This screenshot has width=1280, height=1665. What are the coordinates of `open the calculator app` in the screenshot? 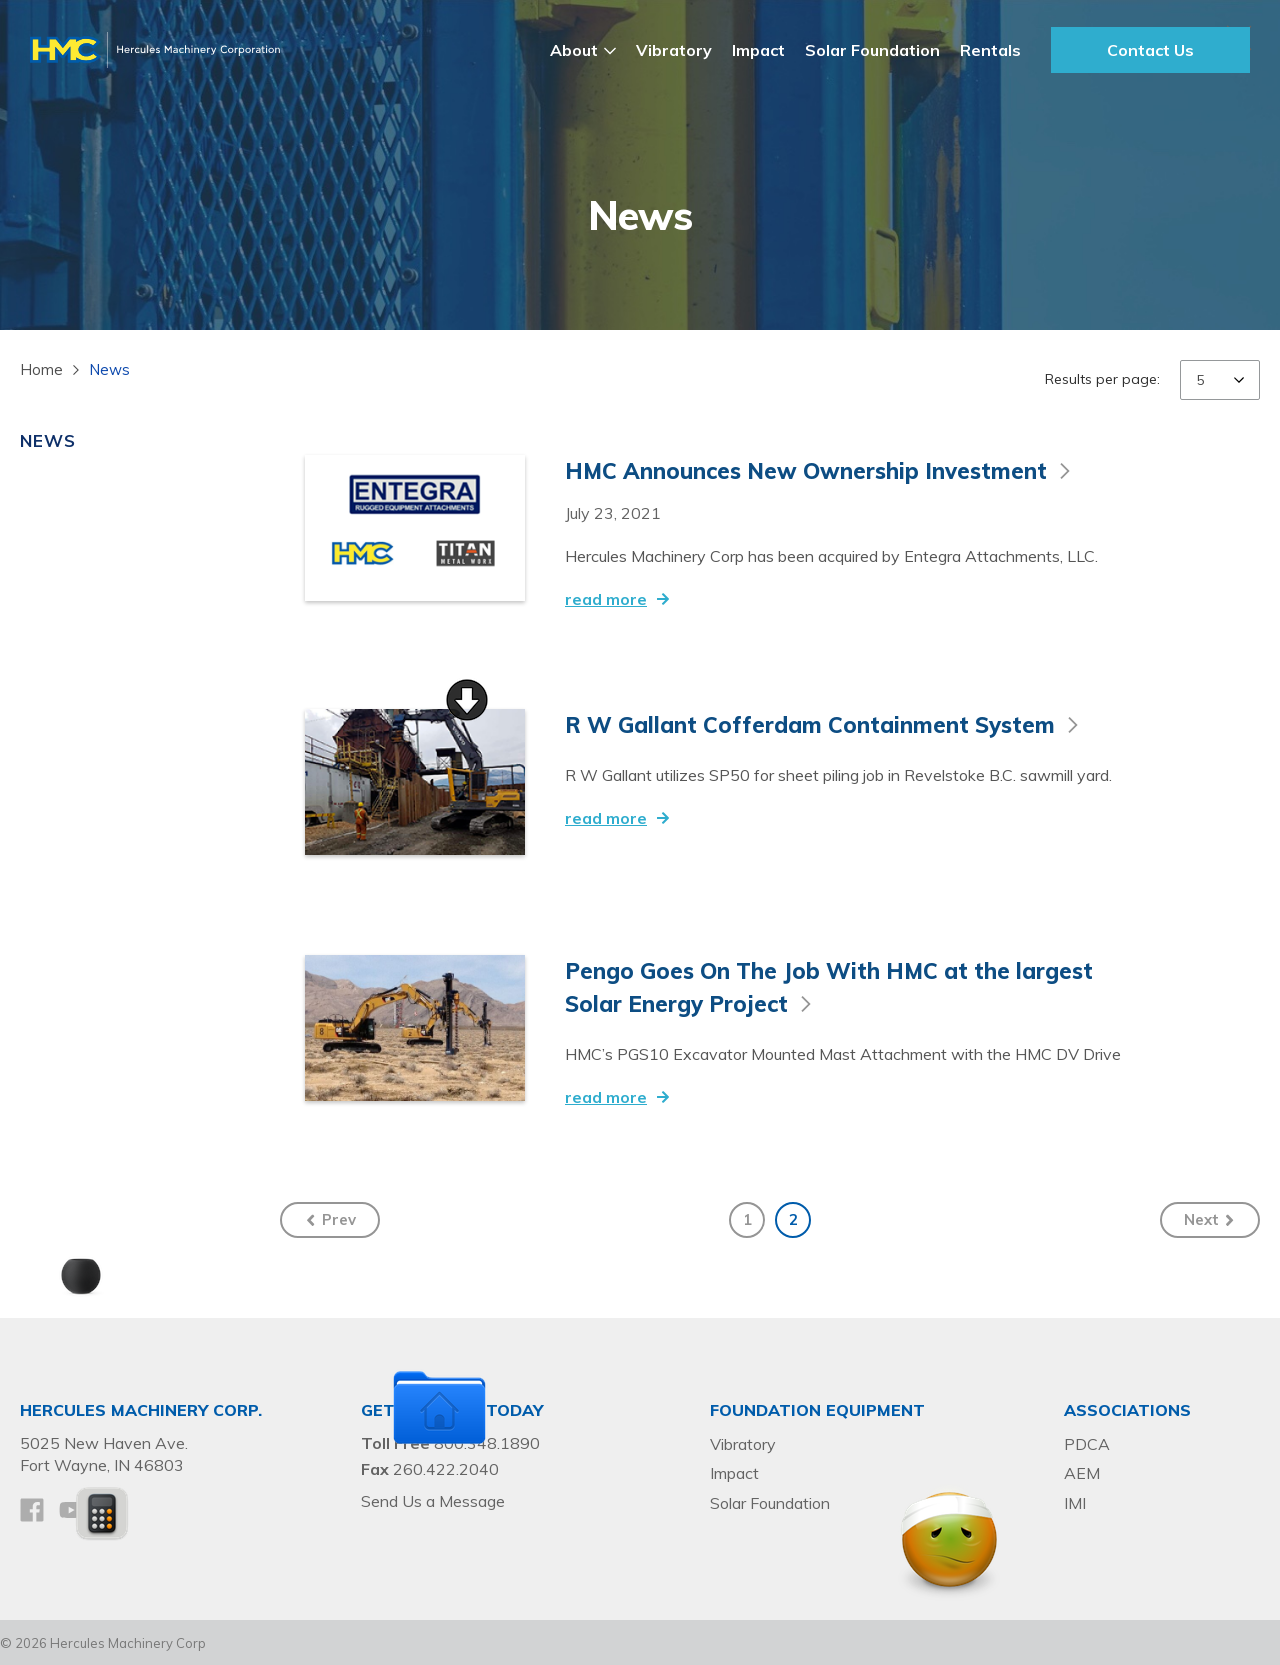 It's located at (102, 1513).